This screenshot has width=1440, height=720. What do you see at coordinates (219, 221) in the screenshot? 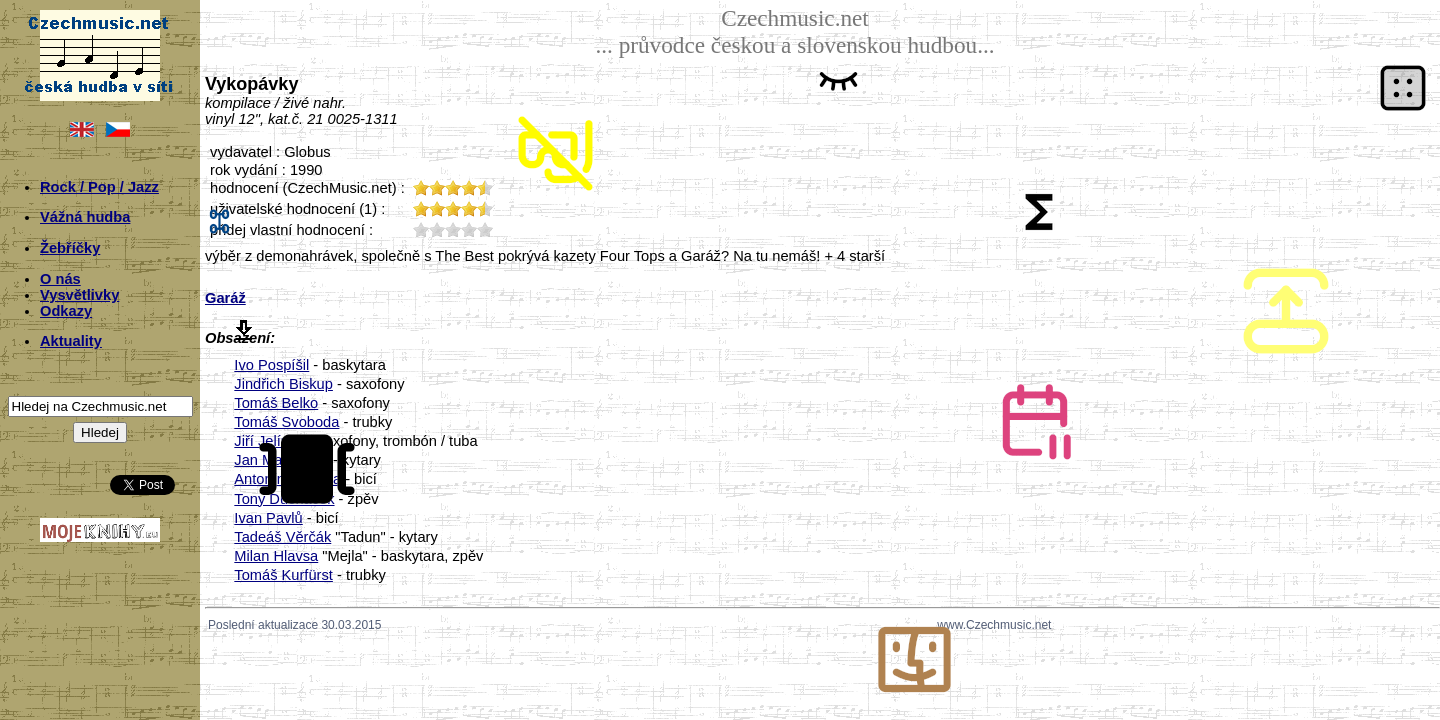
I see `select 4WD or all-wheel drive mode` at bounding box center [219, 221].